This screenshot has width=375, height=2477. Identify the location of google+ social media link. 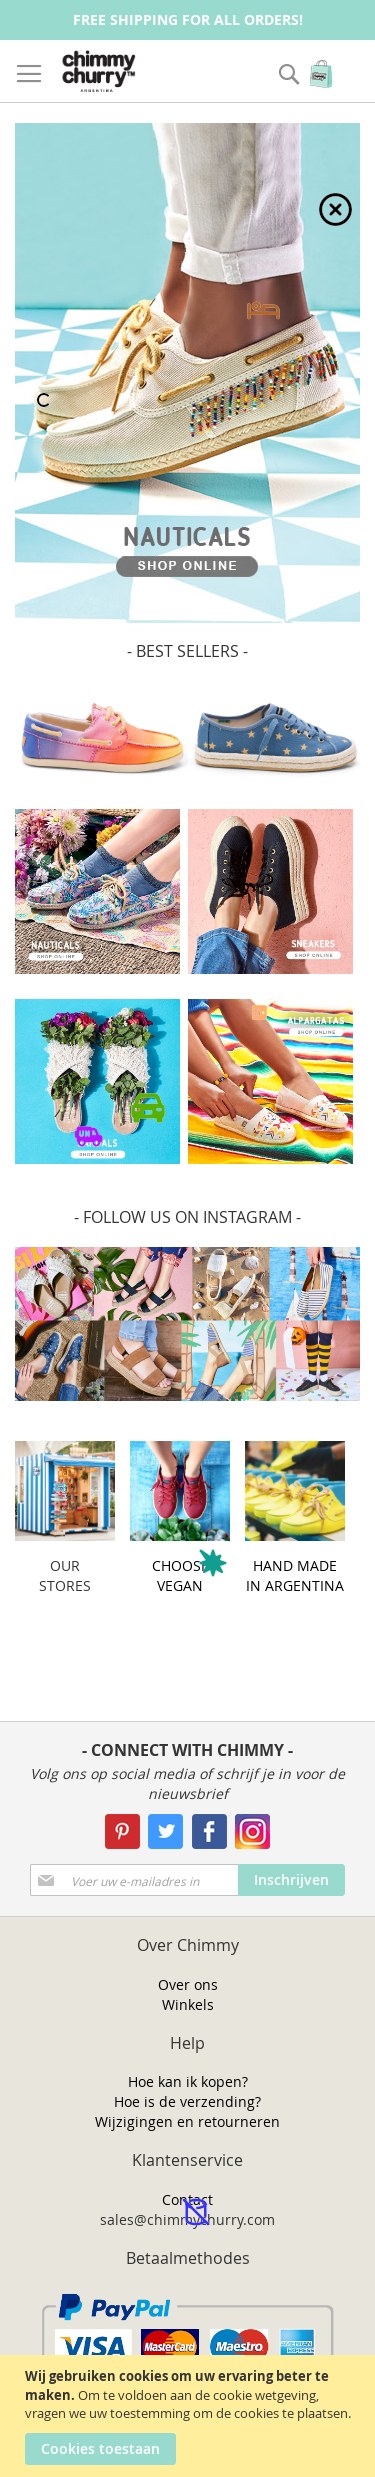
(259, 1012).